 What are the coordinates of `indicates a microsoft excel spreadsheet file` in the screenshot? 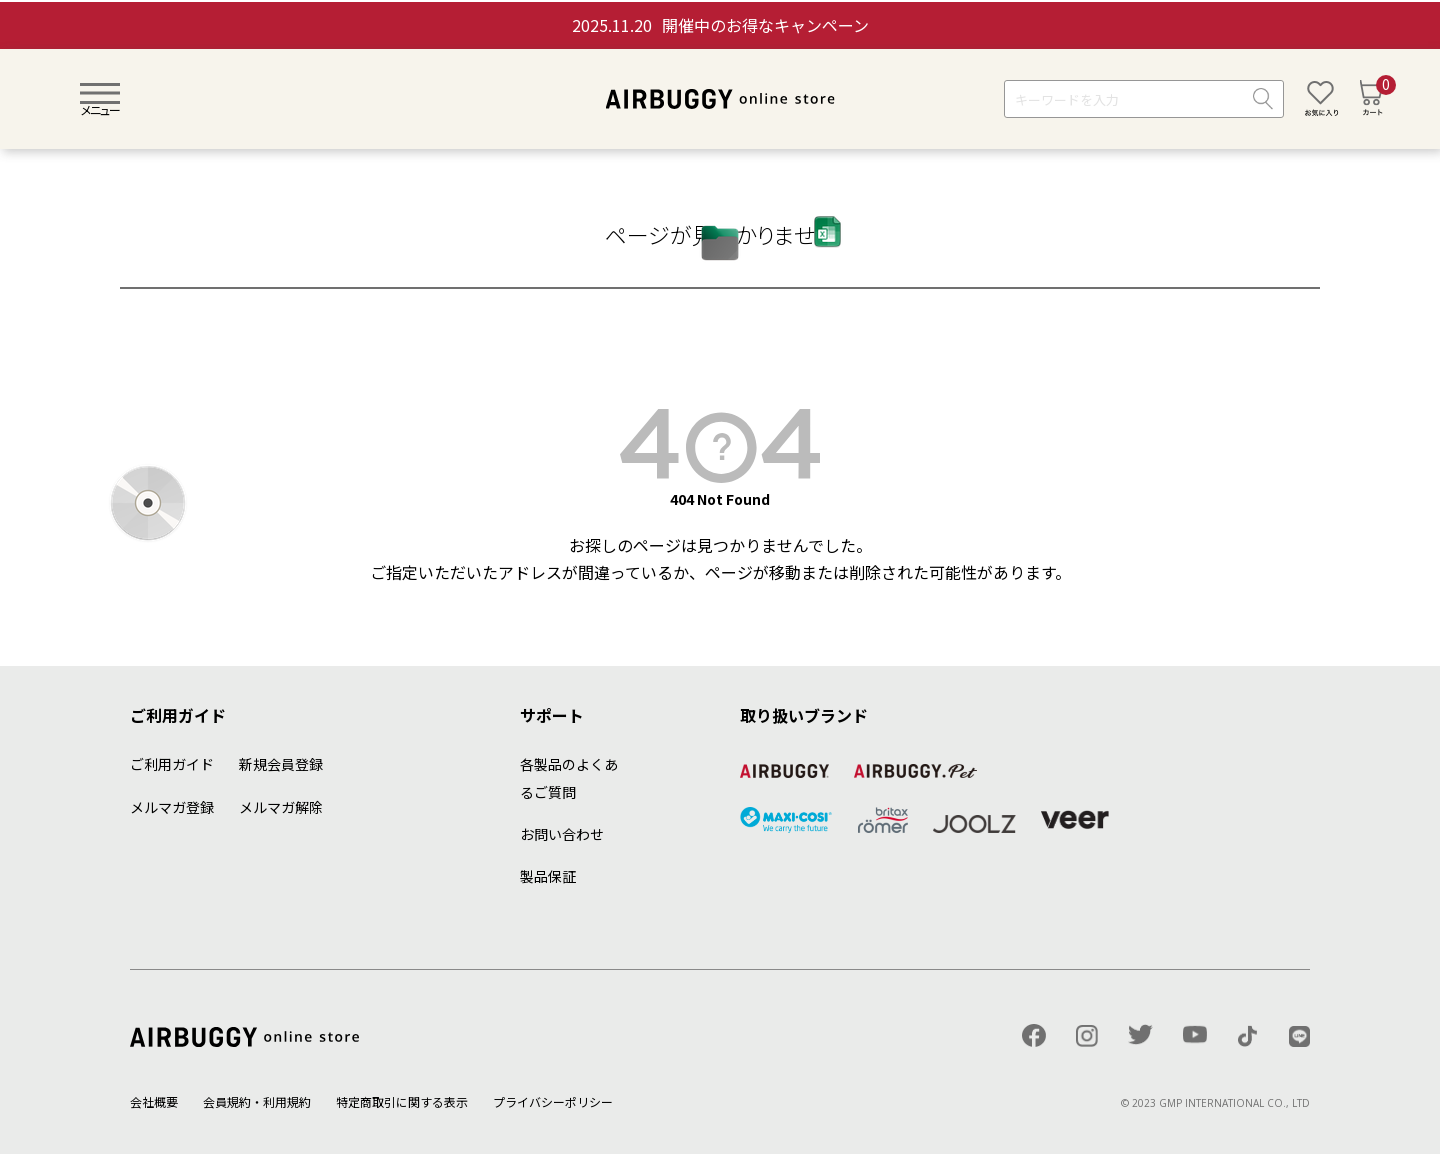 It's located at (827, 231).